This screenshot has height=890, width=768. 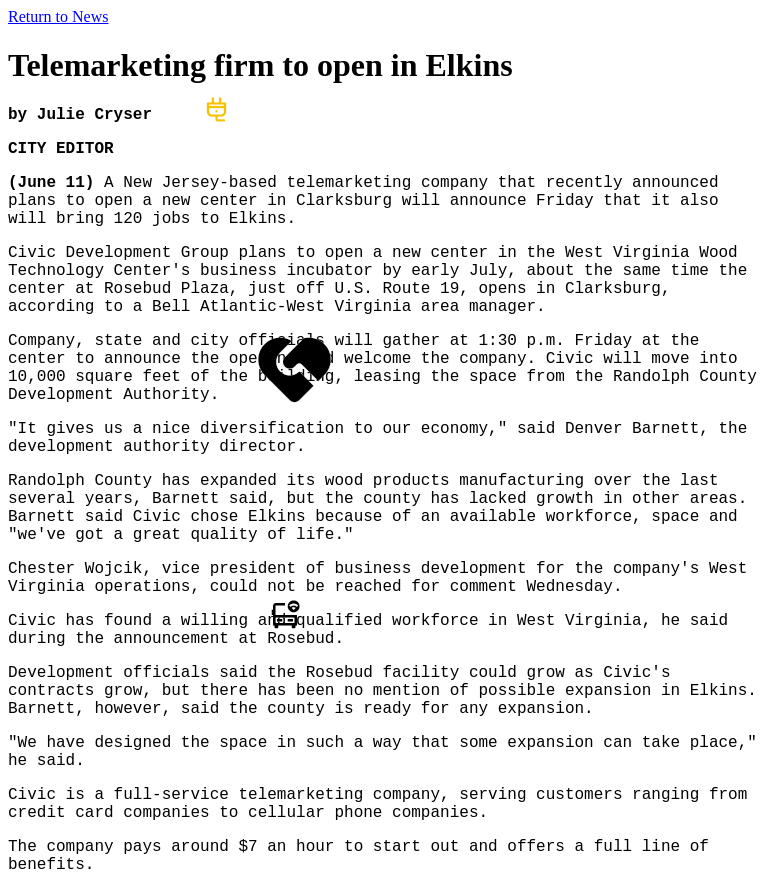 What do you see at coordinates (216, 109) in the screenshot?
I see `connect to a power source` at bounding box center [216, 109].